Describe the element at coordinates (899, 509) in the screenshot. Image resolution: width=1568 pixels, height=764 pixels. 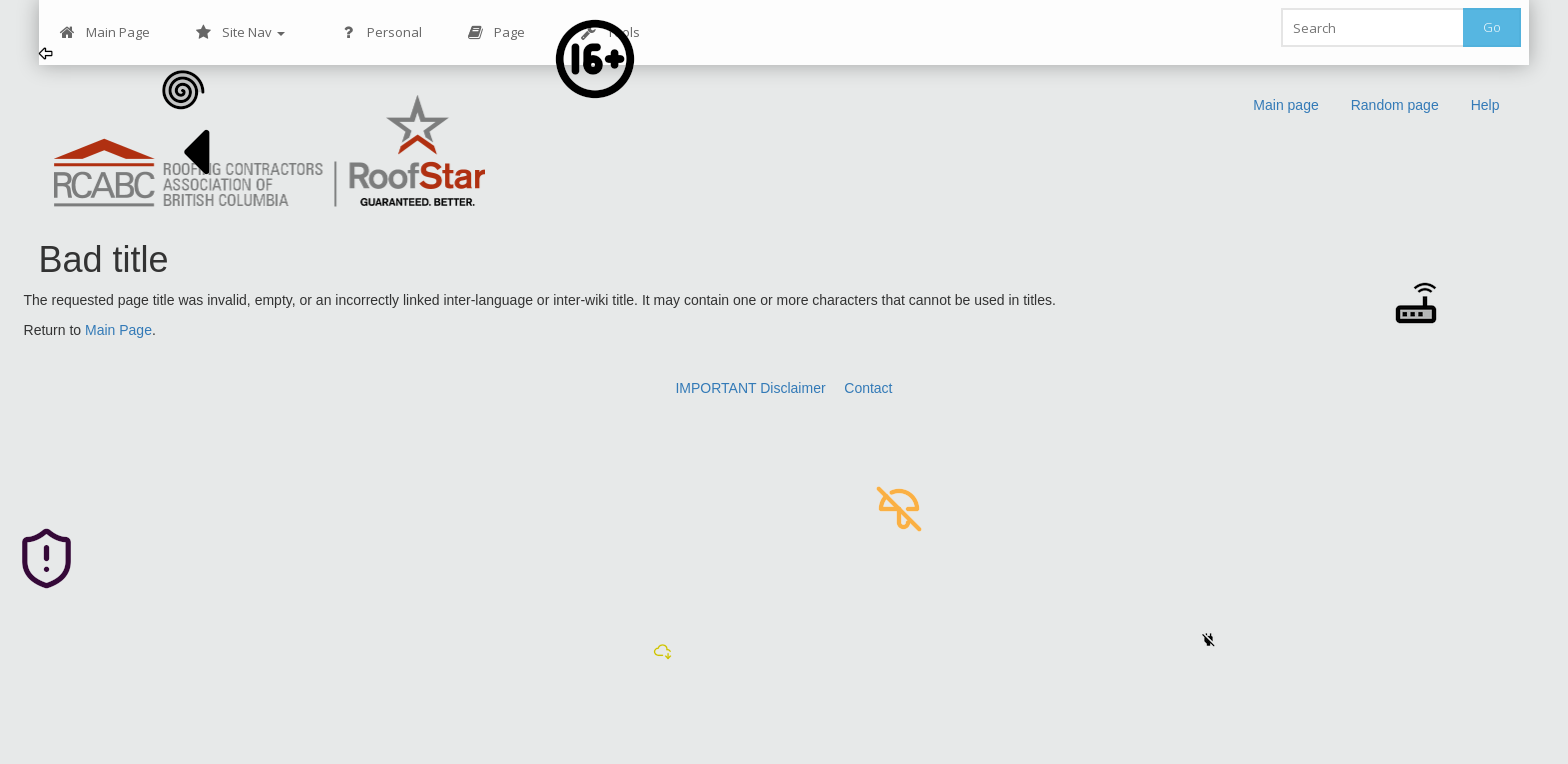
I see `weather protection disabled` at that location.